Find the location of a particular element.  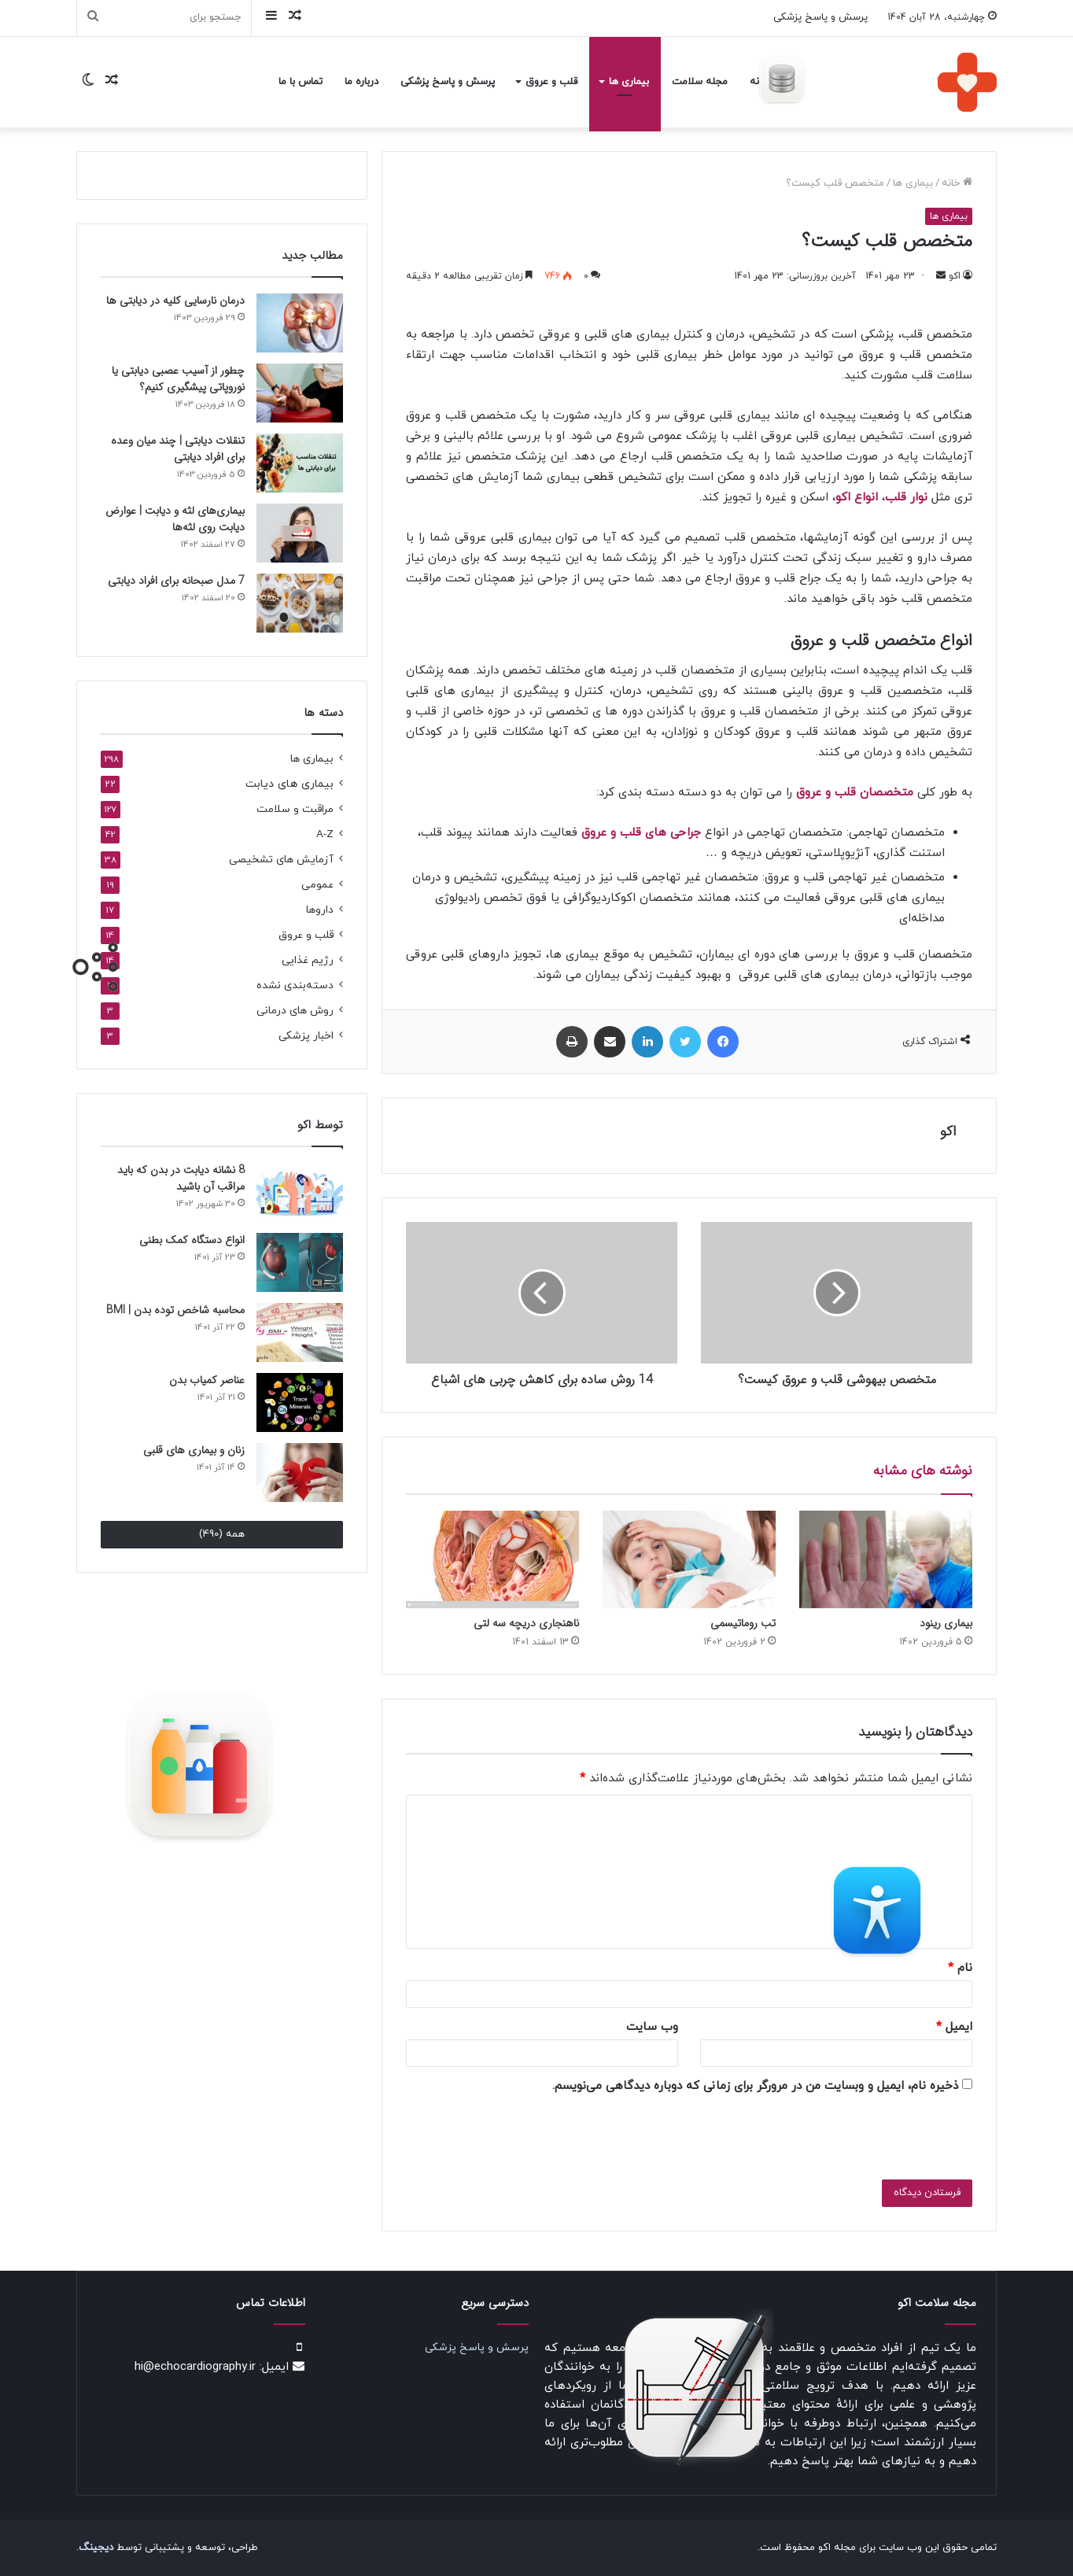

open Bottles app to run Windows software is located at coordinates (199, 1766).